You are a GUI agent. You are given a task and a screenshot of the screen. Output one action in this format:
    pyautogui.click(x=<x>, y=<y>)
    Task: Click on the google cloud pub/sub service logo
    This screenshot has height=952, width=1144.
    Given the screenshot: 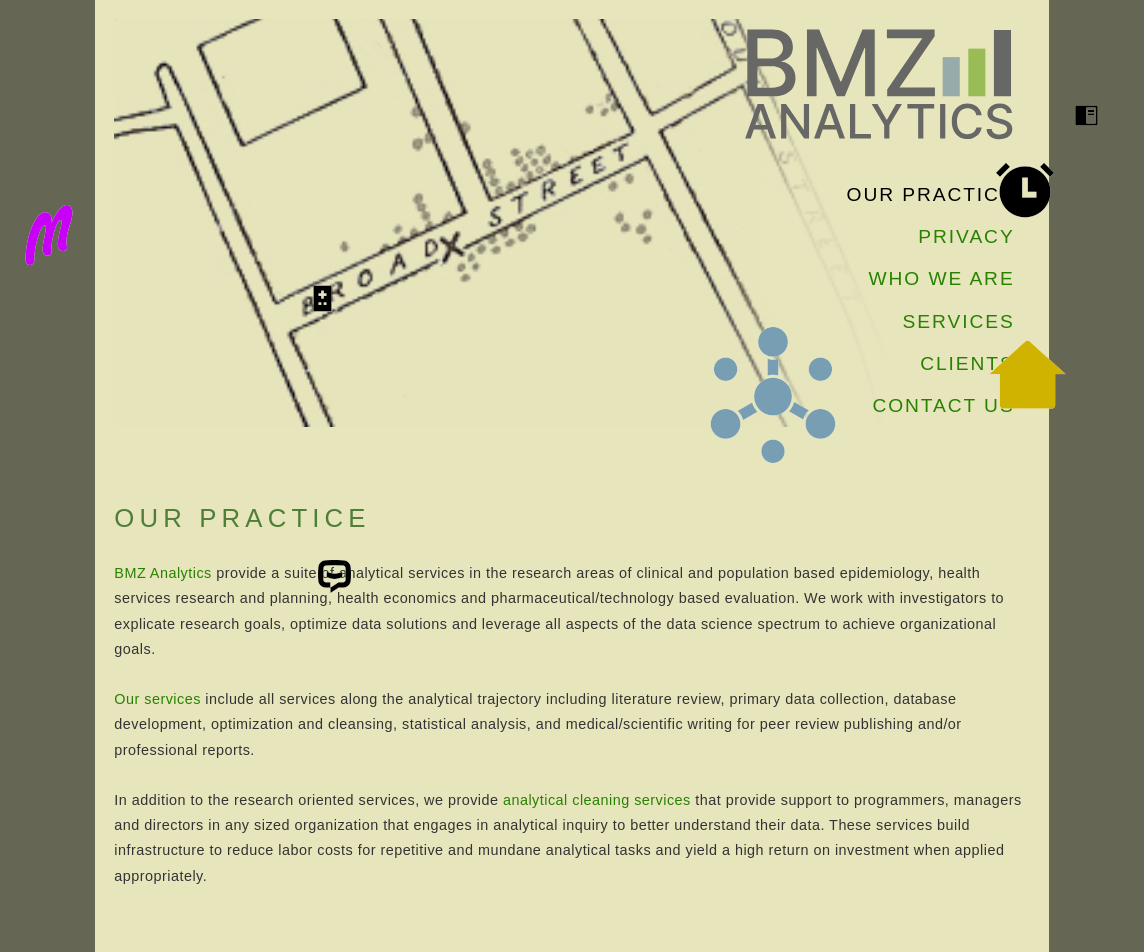 What is the action you would take?
    pyautogui.click(x=773, y=395)
    